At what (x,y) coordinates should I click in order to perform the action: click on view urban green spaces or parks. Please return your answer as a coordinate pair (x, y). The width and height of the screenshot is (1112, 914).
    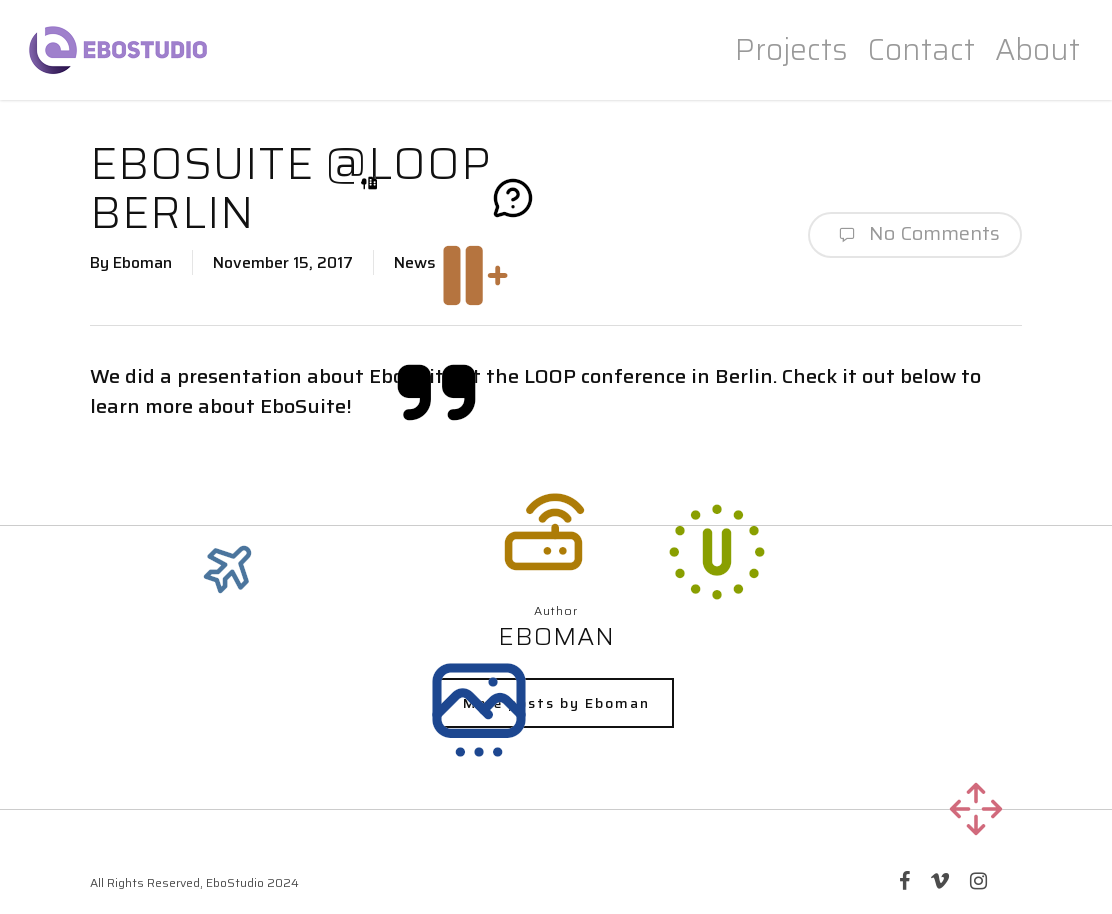
    Looking at the image, I should click on (369, 183).